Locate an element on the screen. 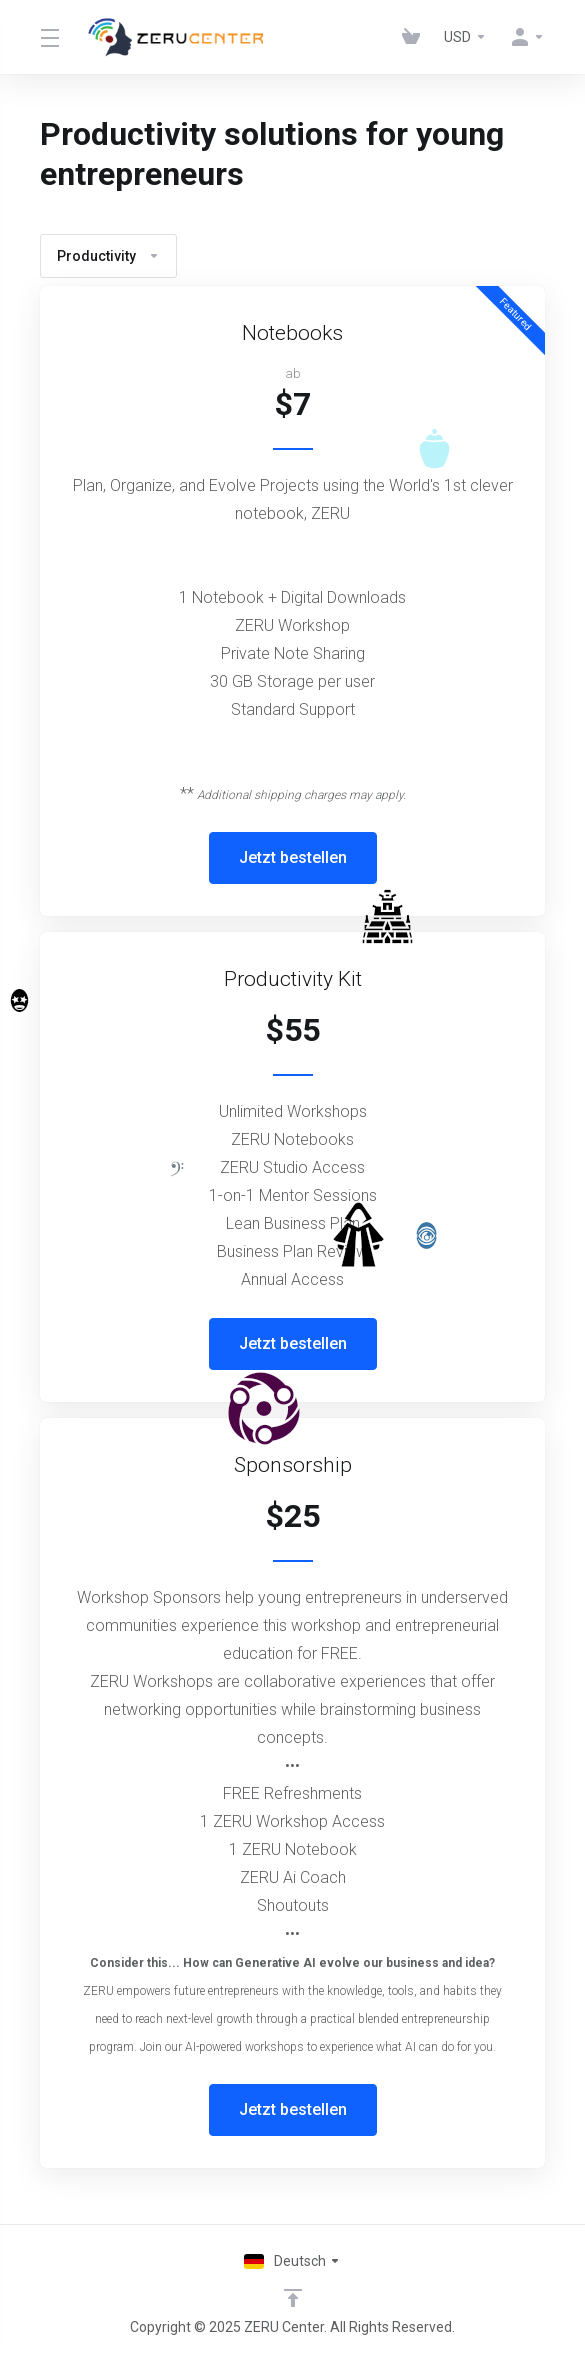 The image size is (585, 2355). indicates bass clef or low-range musical notation is located at coordinates (177, 1169).